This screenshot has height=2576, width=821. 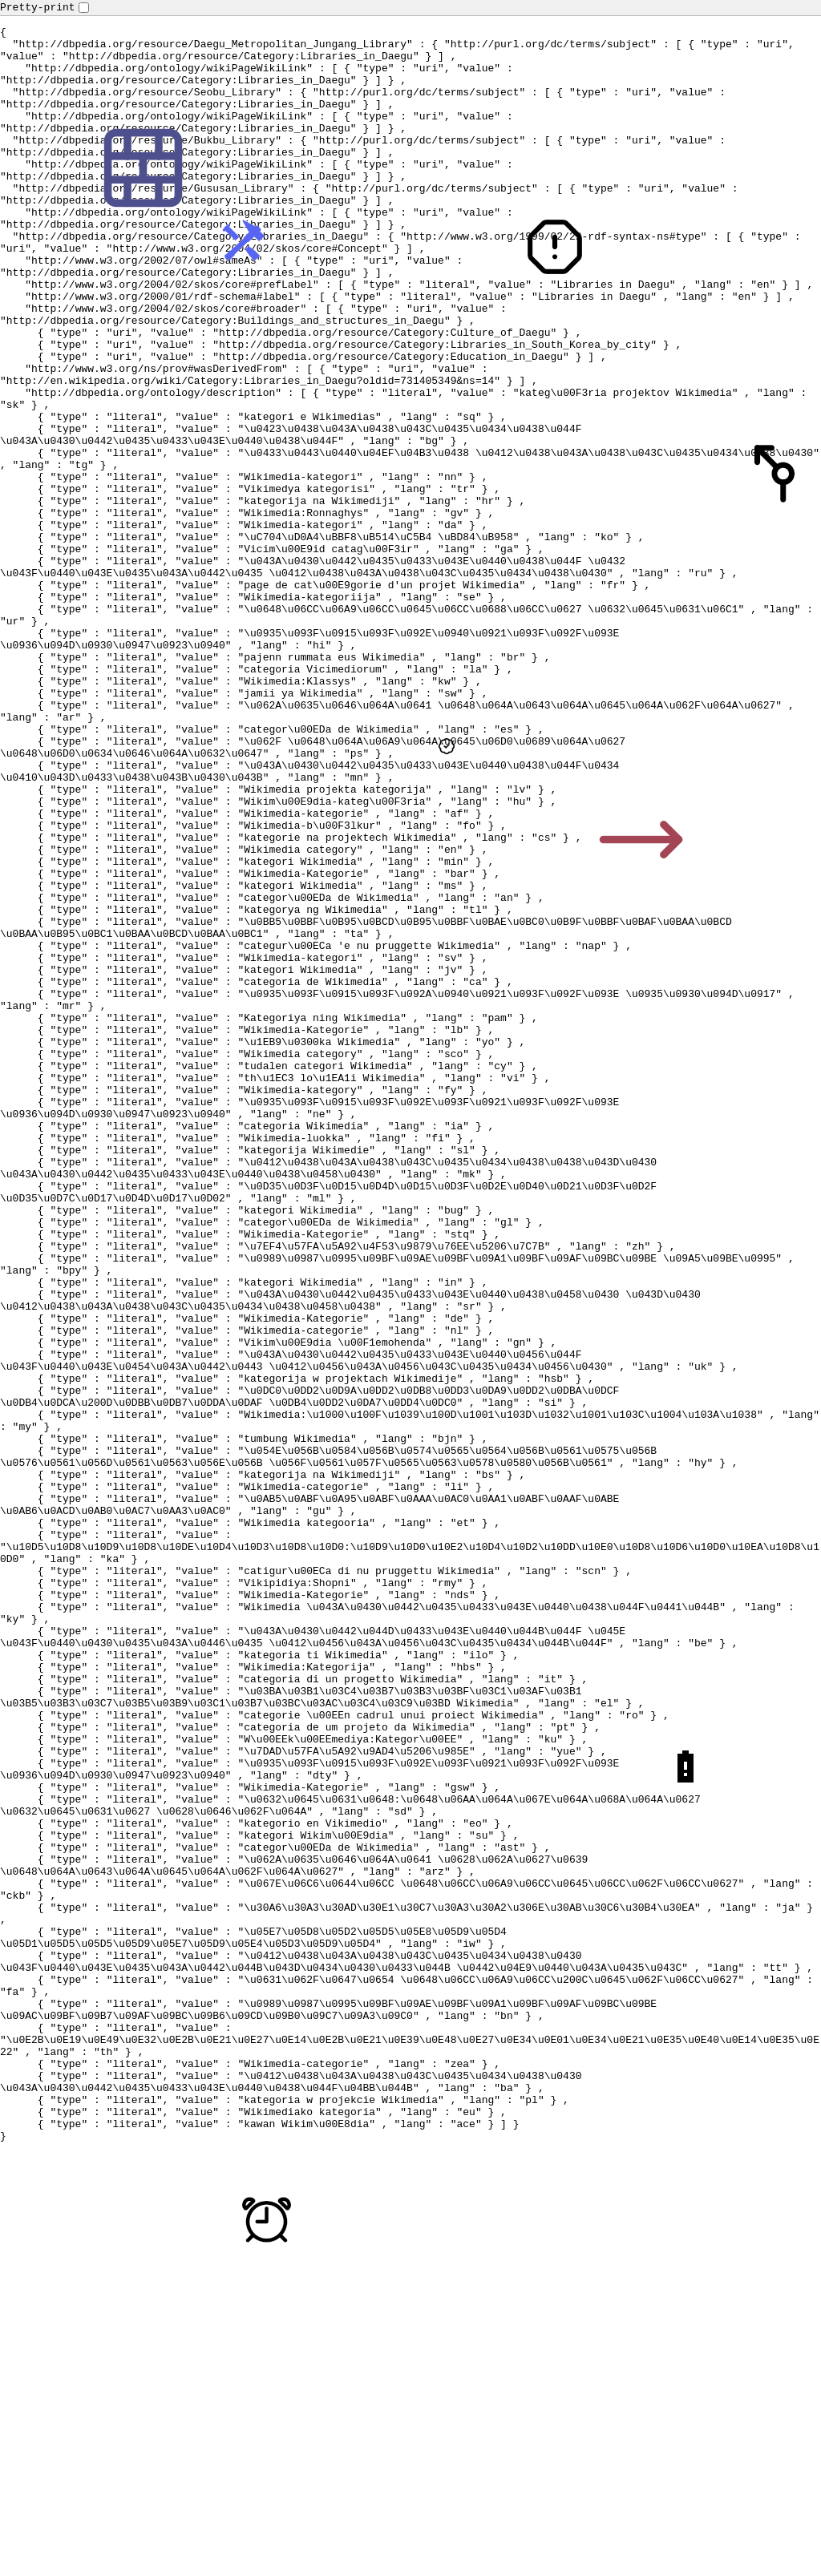 I want to click on move item to the right, so click(x=641, y=839).